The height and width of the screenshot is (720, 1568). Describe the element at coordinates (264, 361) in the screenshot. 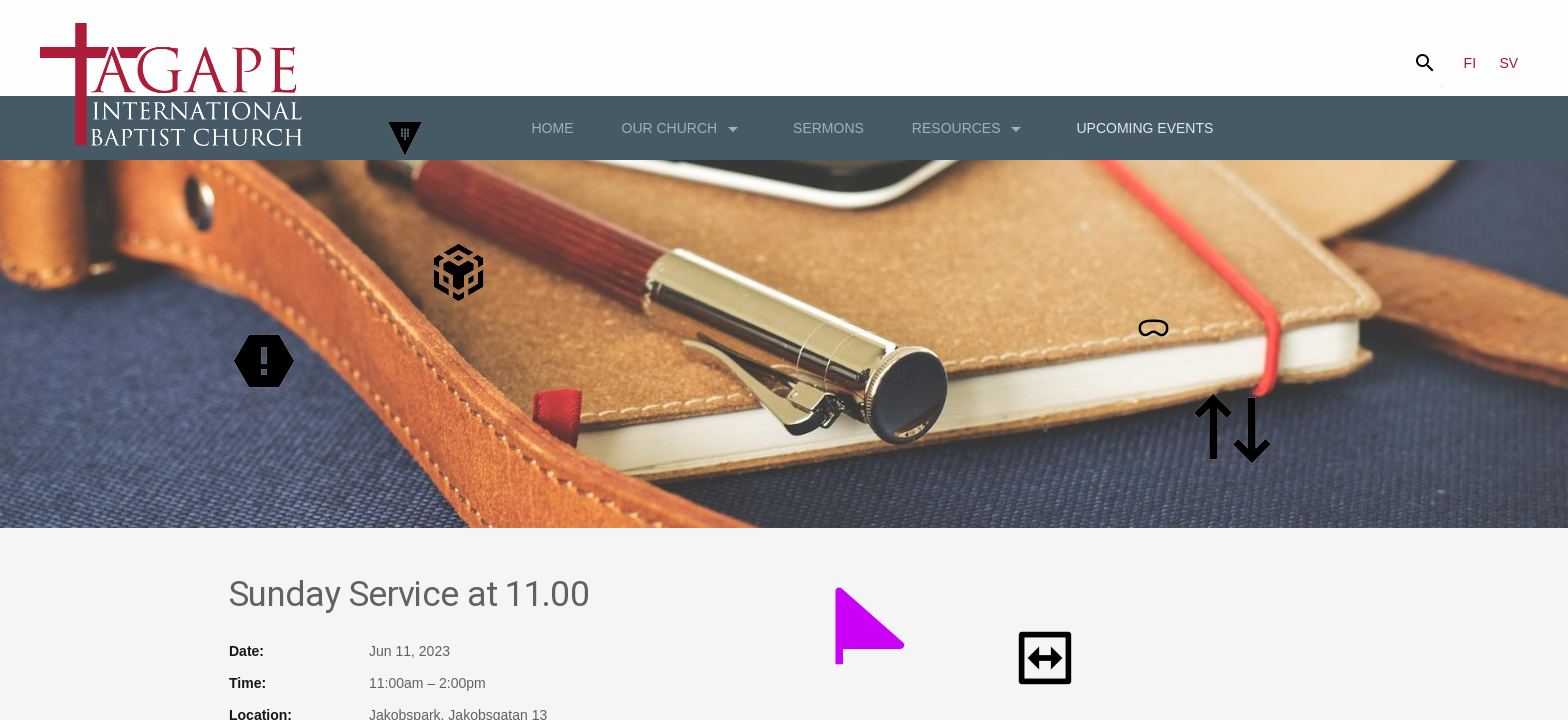

I see `mark message as spam` at that location.